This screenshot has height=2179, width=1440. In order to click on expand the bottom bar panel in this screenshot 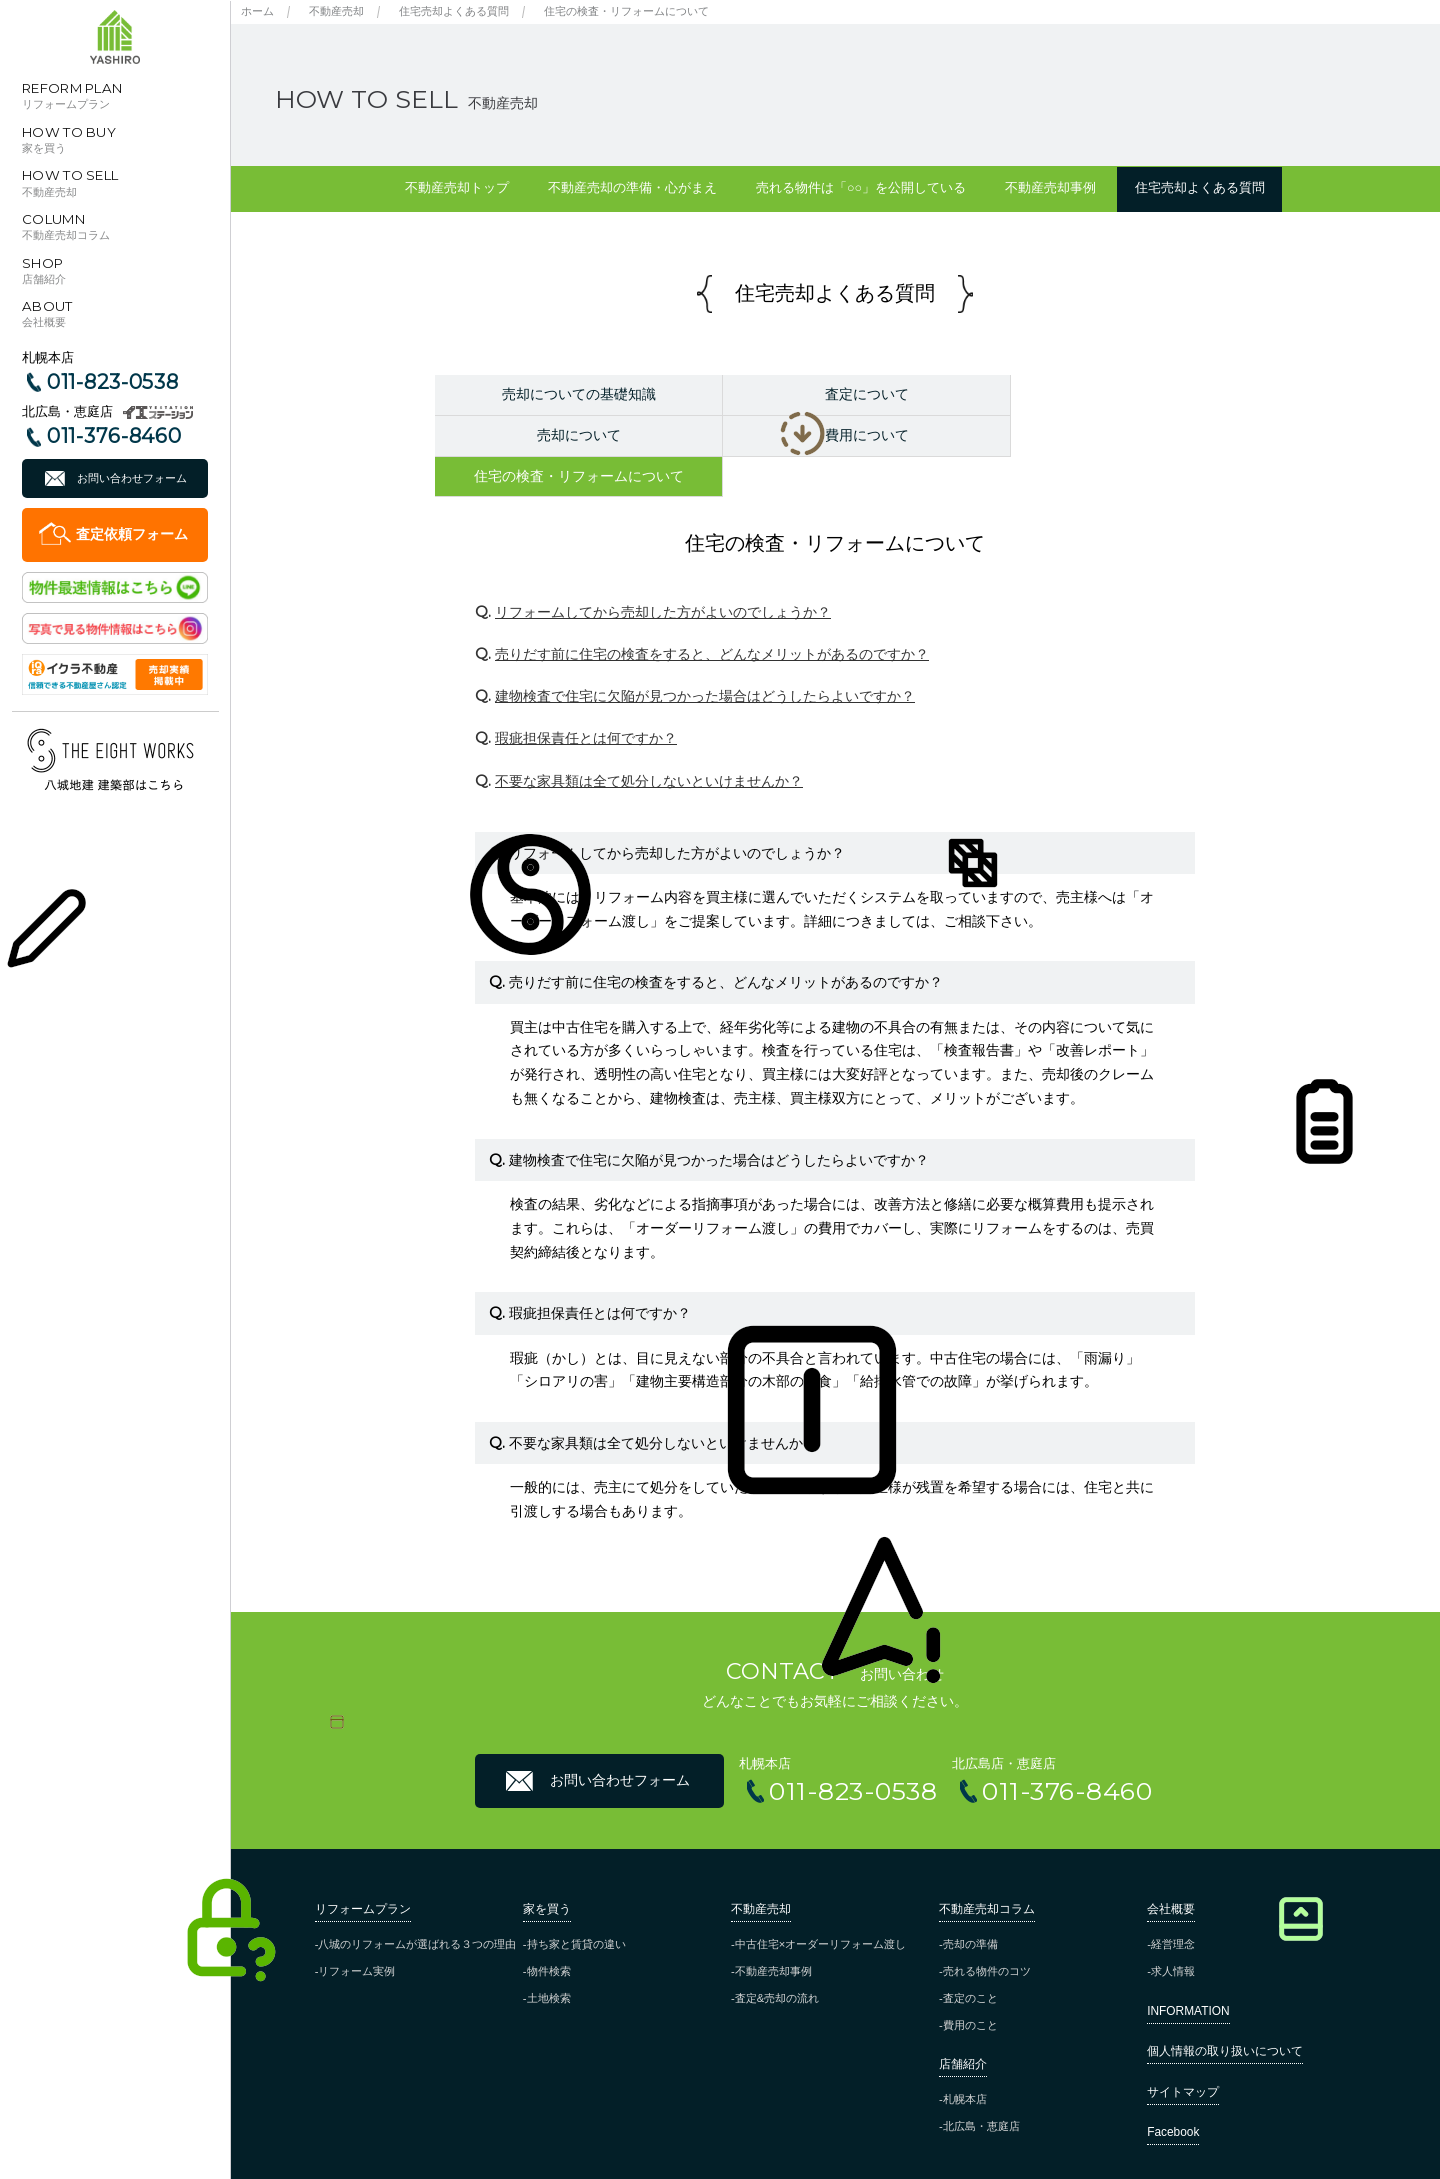, I will do `click(1301, 1919)`.